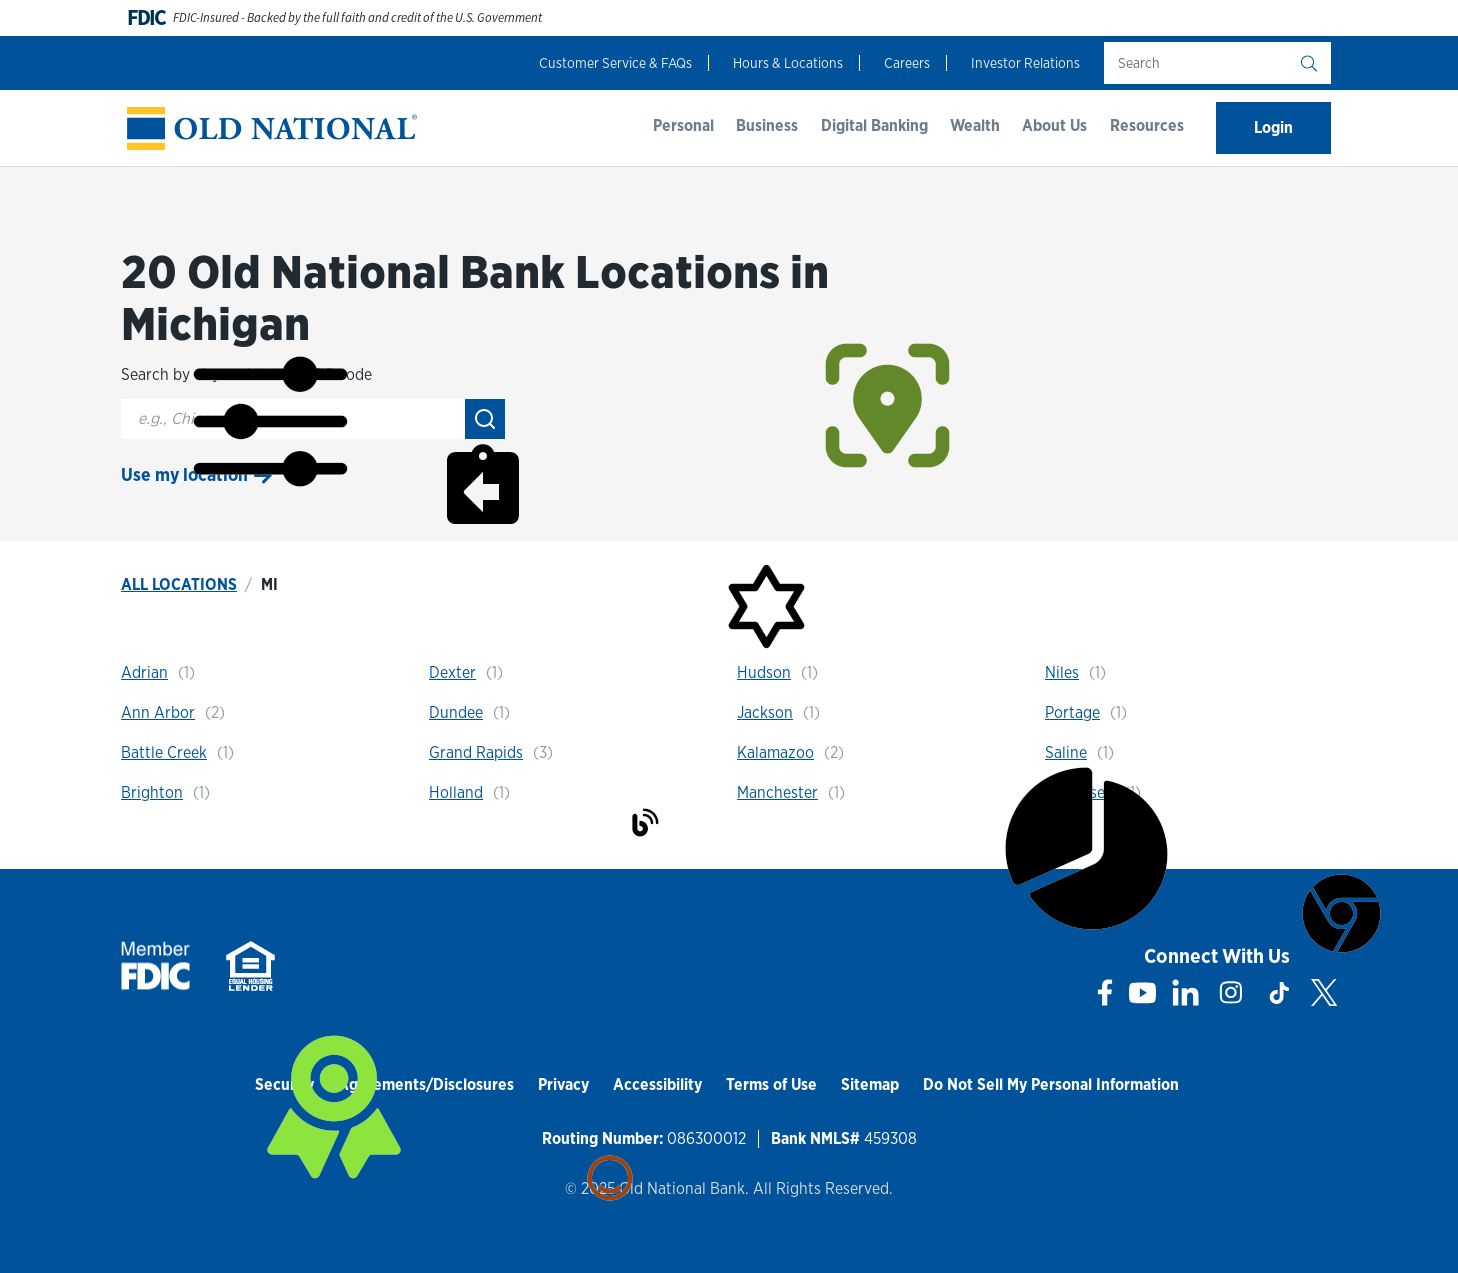 Image resolution: width=1458 pixels, height=1273 pixels. What do you see at coordinates (270, 421) in the screenshot?
I see `open settings or preferences` at bounding box center [270, 421].